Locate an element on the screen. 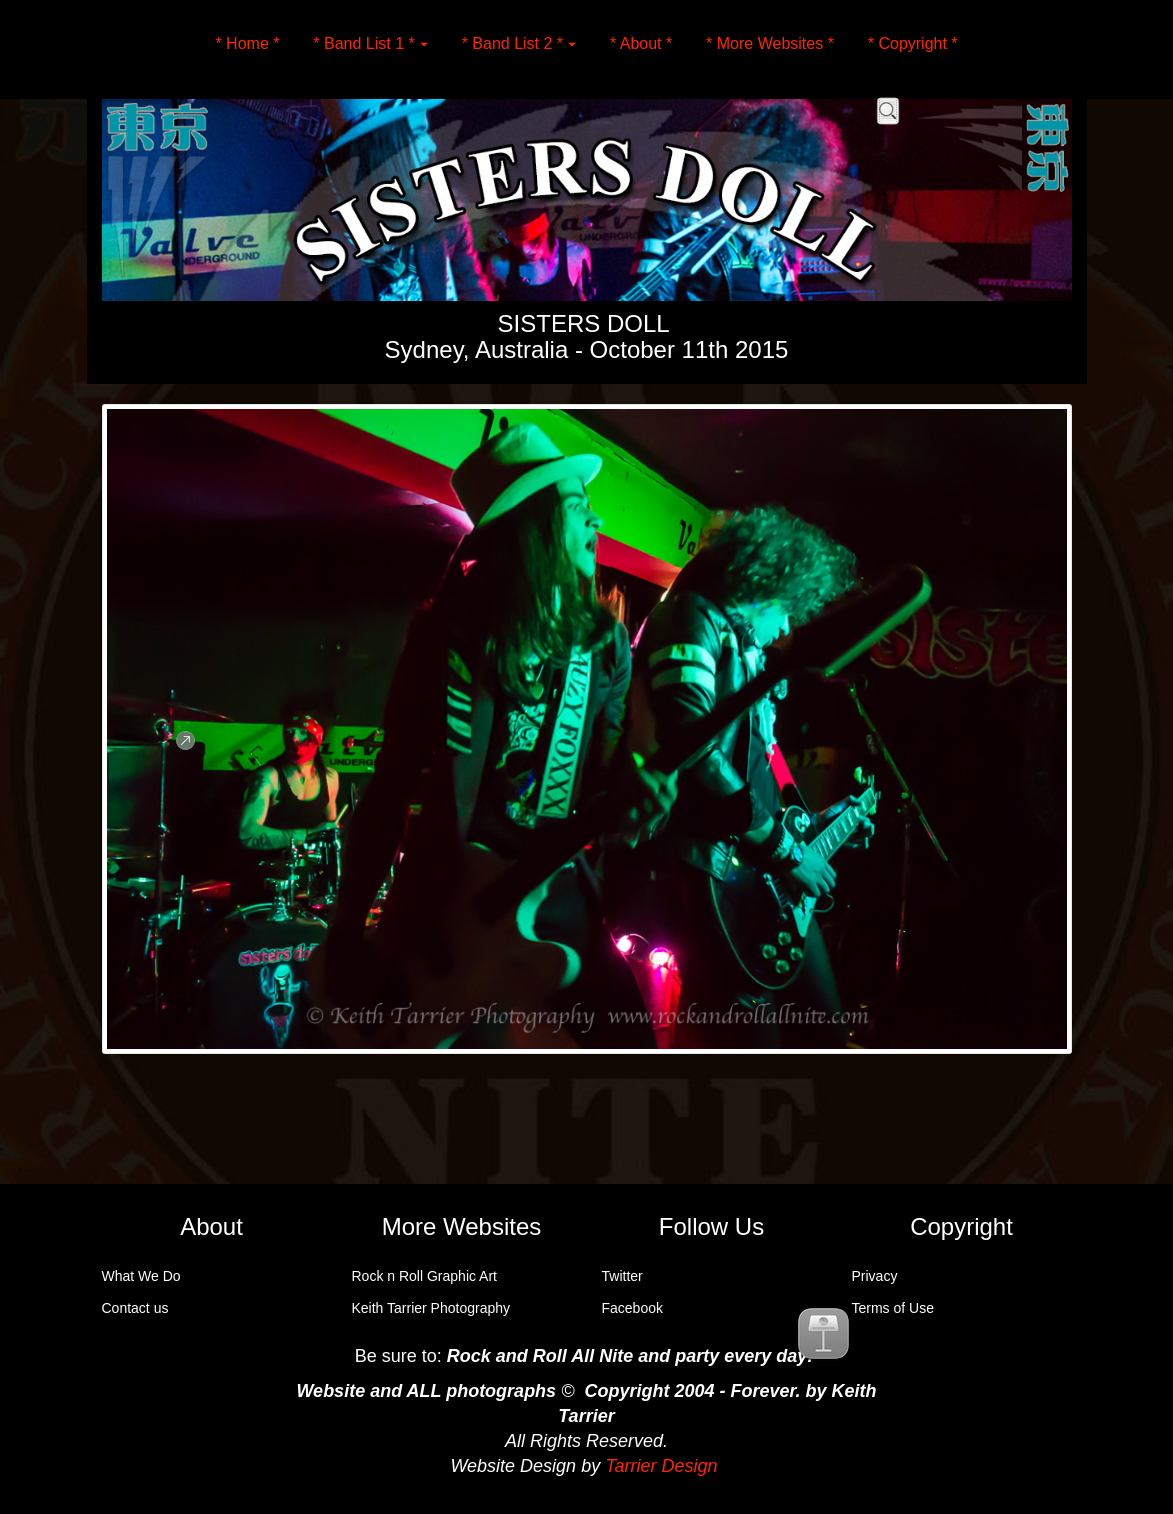  open Keynote to create or edit presentations is located at coordinates (823, 1333).